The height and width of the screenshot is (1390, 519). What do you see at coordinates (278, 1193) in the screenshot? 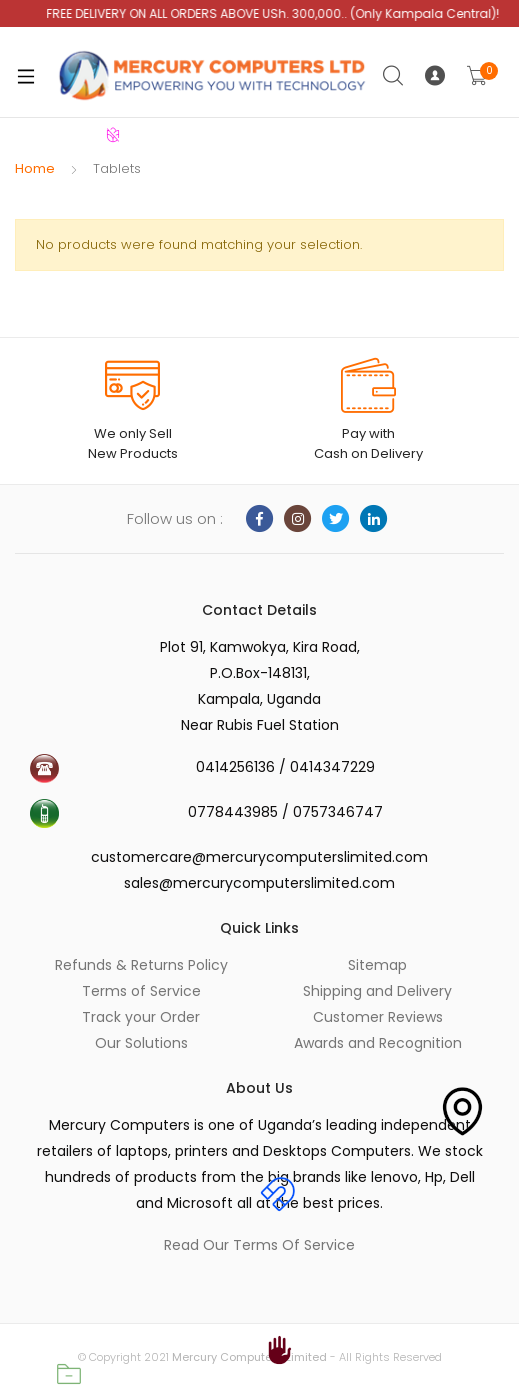
I see `activate magnetic snap or alignment tool` at bounding box center [278, 1193].